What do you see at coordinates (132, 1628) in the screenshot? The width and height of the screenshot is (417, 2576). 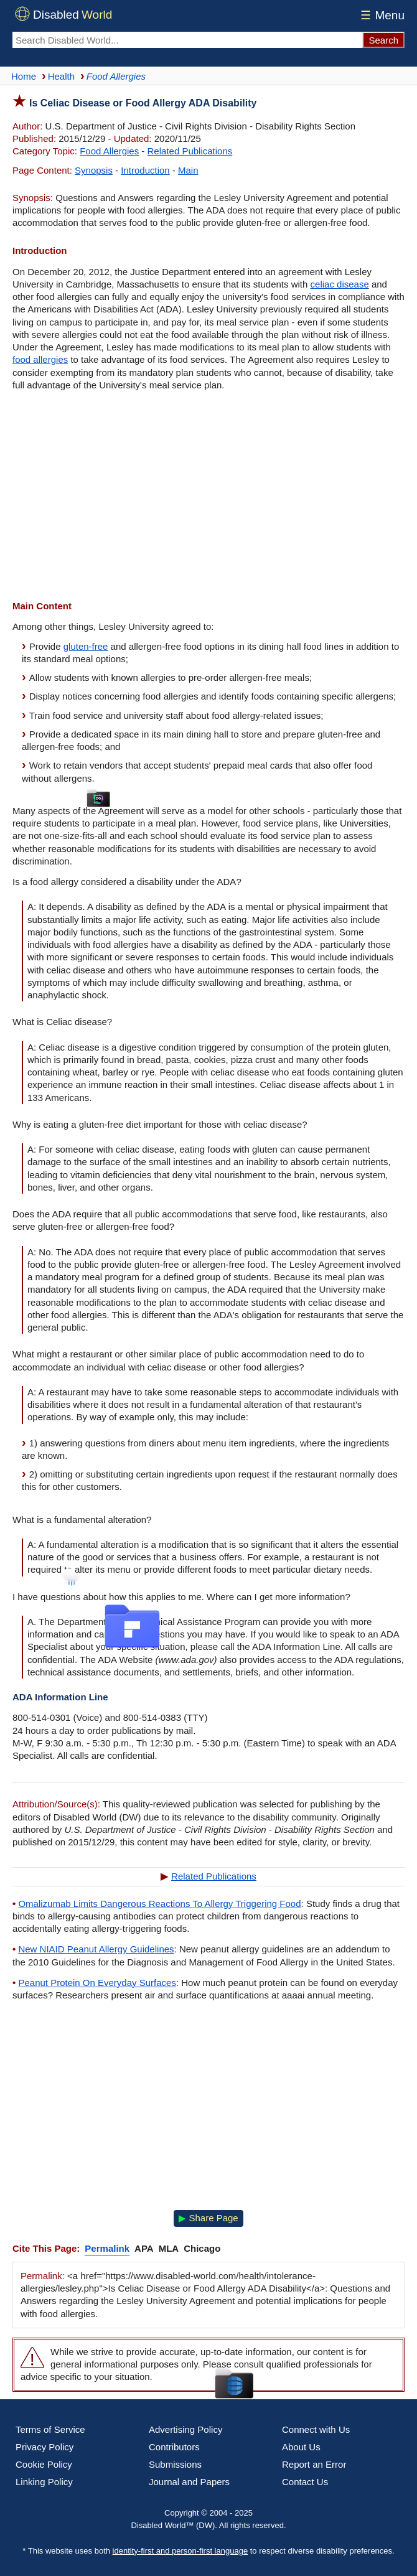 I see `open wondershare pdfreader documents folder` at bounding box center [132, 1628].